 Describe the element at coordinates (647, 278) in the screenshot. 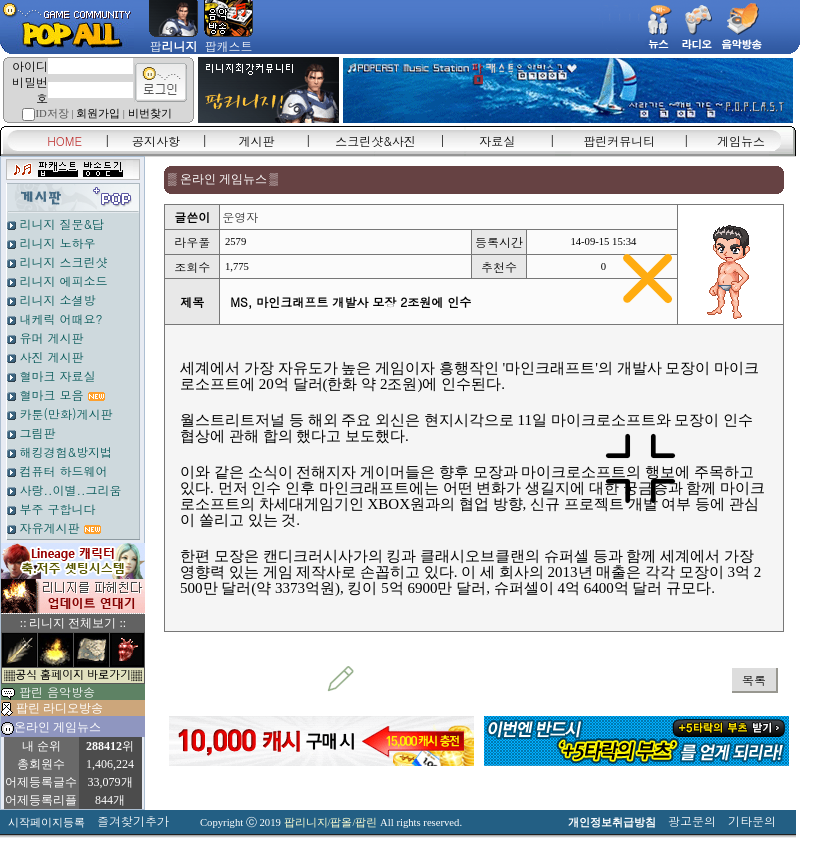

I see `close or dismiss a dialog` at that location.